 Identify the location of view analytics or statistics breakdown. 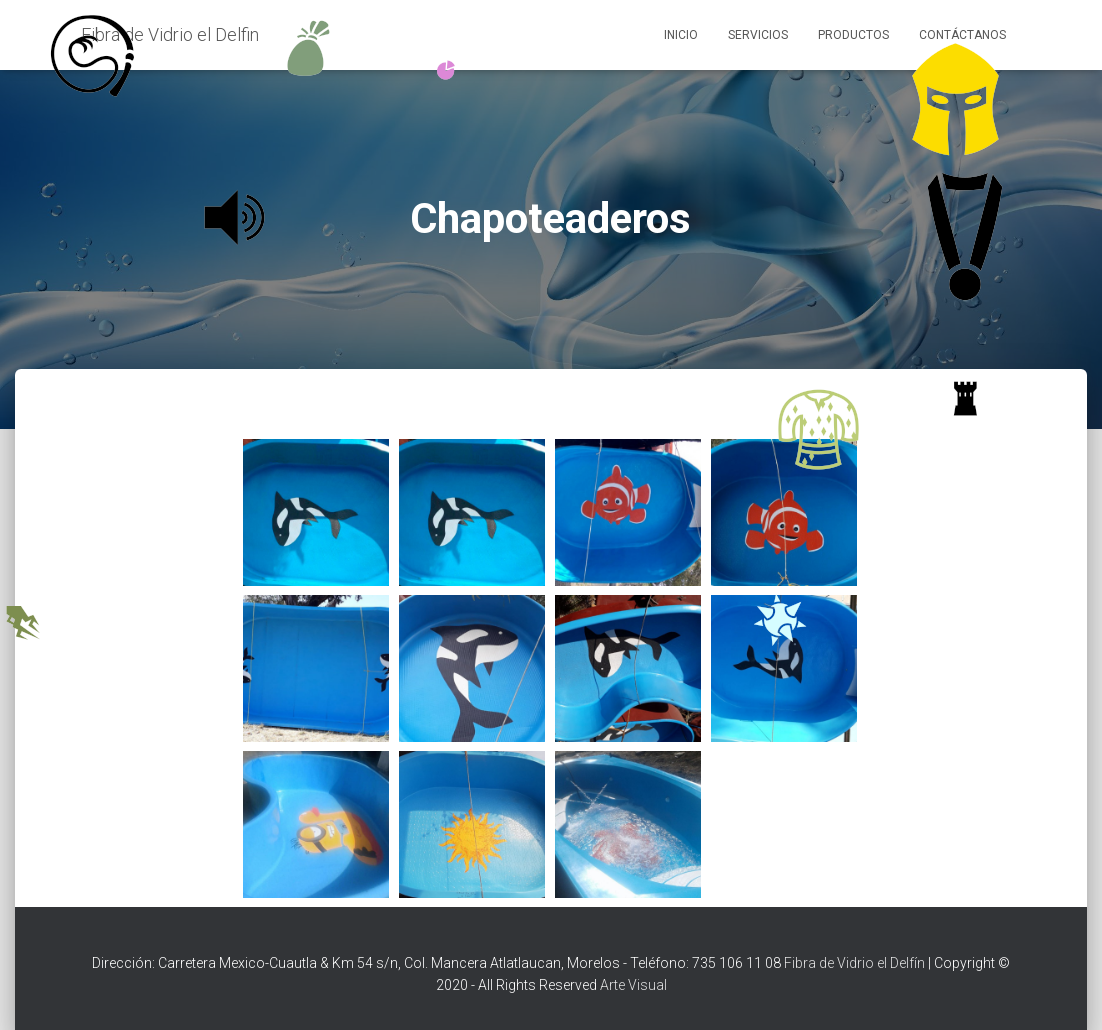
(446, 70).